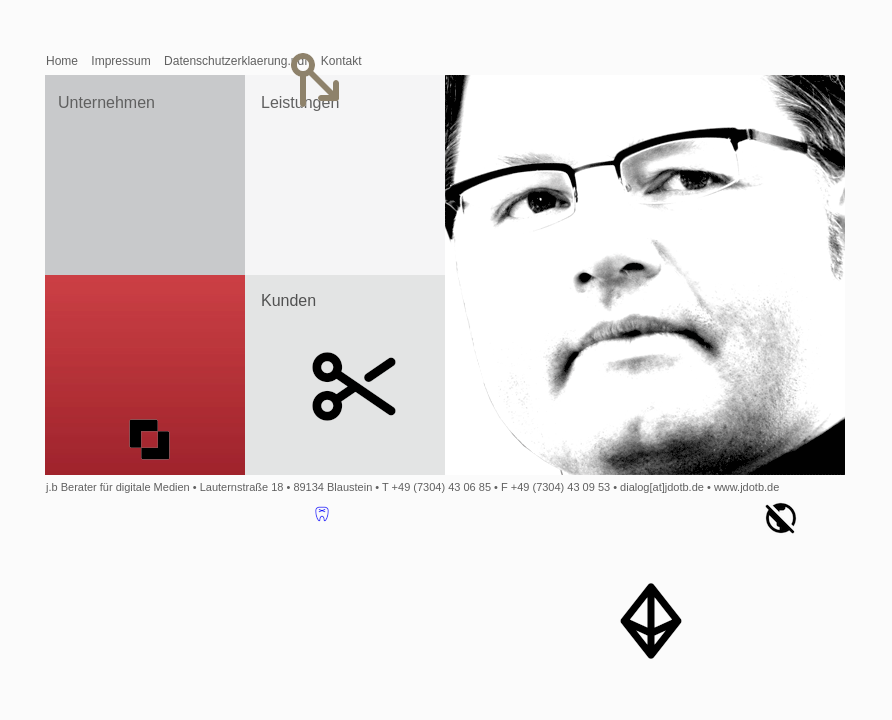  What do you see at coordinates (149, 439) in the screenshot?
I see `exclude overlapping areas in a selection` at bounding box center [149, 439].